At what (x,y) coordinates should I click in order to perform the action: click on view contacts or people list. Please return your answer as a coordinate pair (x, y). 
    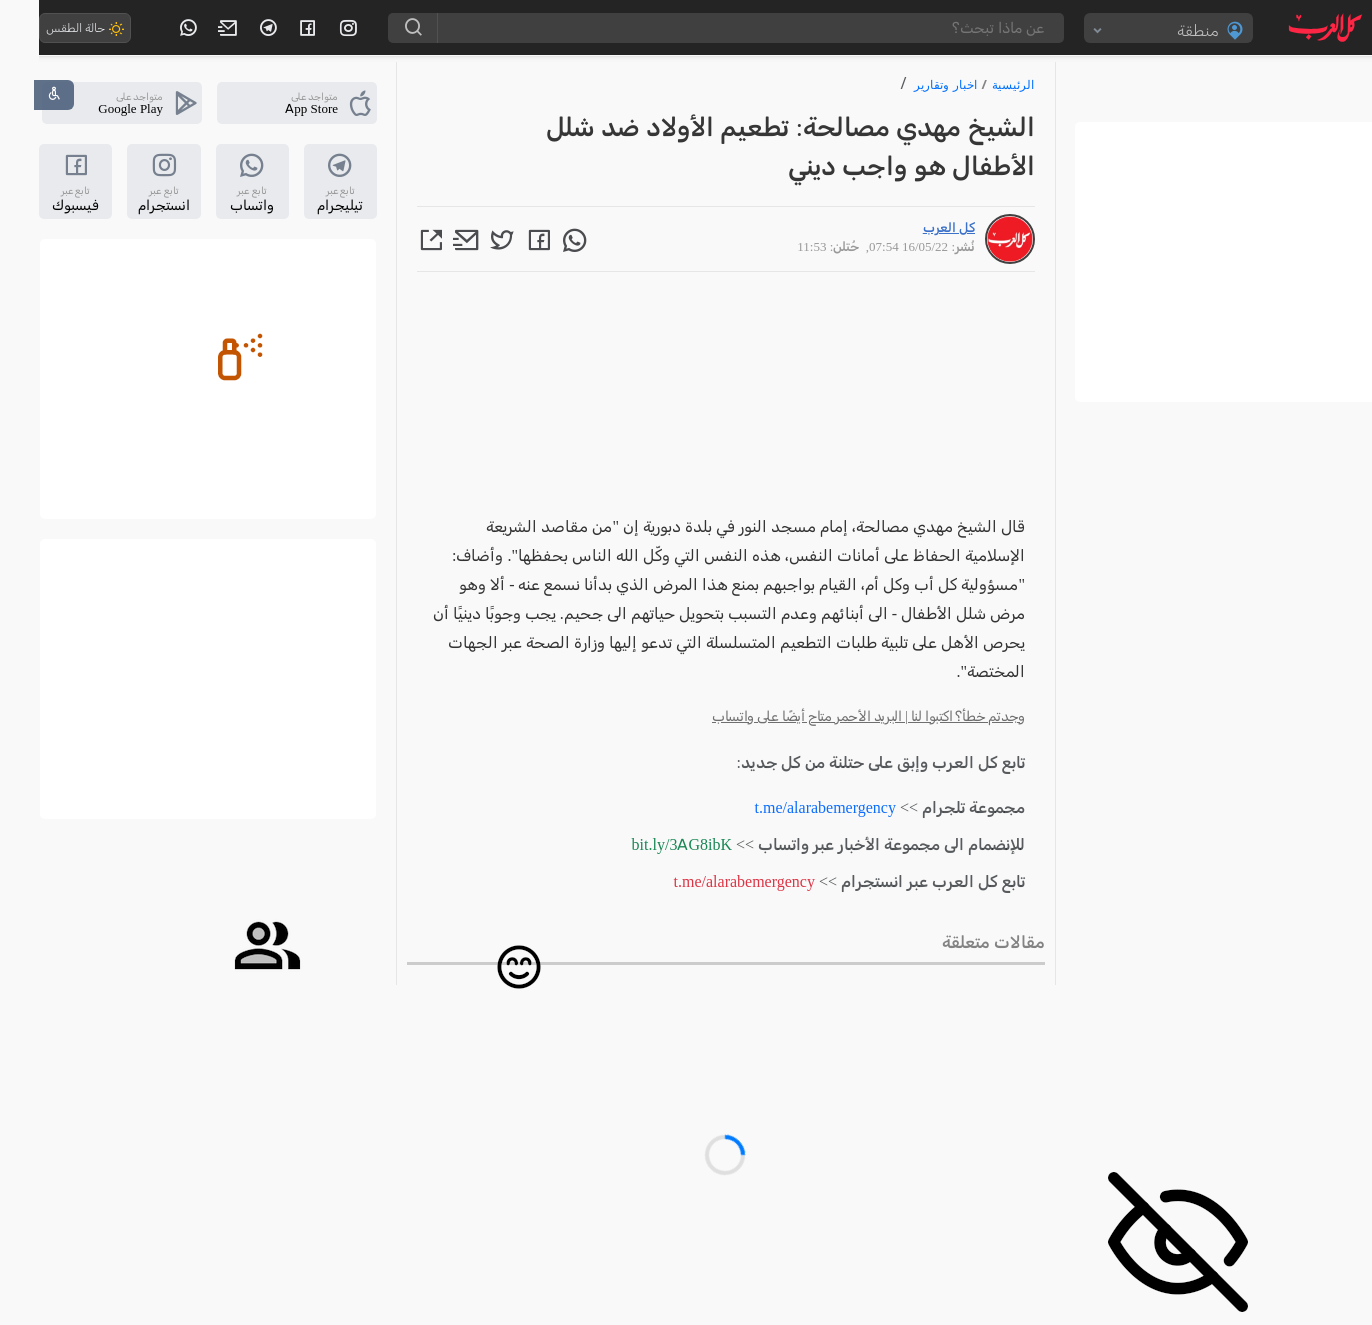
    Looking at the image, I should click on (267, 945).